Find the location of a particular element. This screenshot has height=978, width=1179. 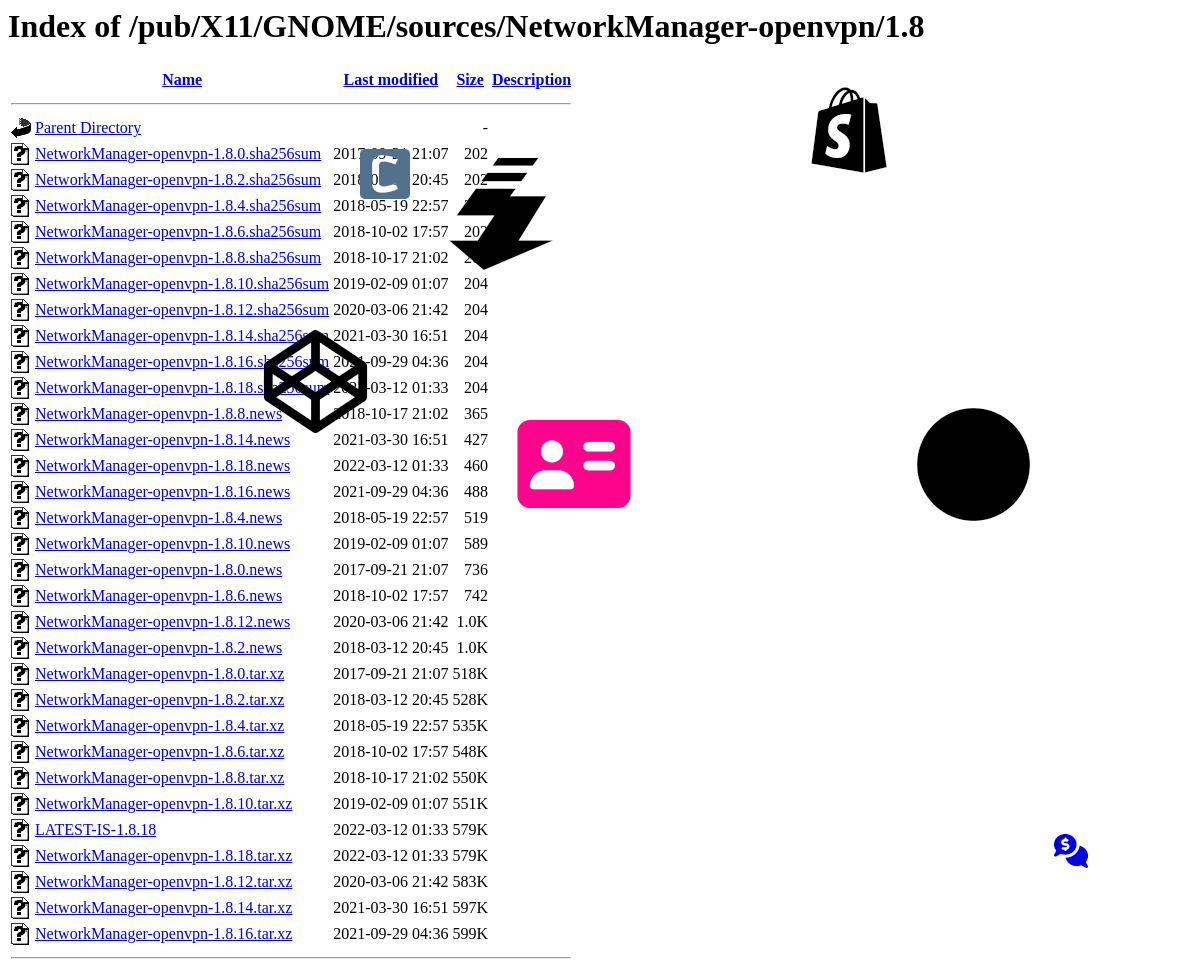

view contact details is located at coordinates (574, 464).